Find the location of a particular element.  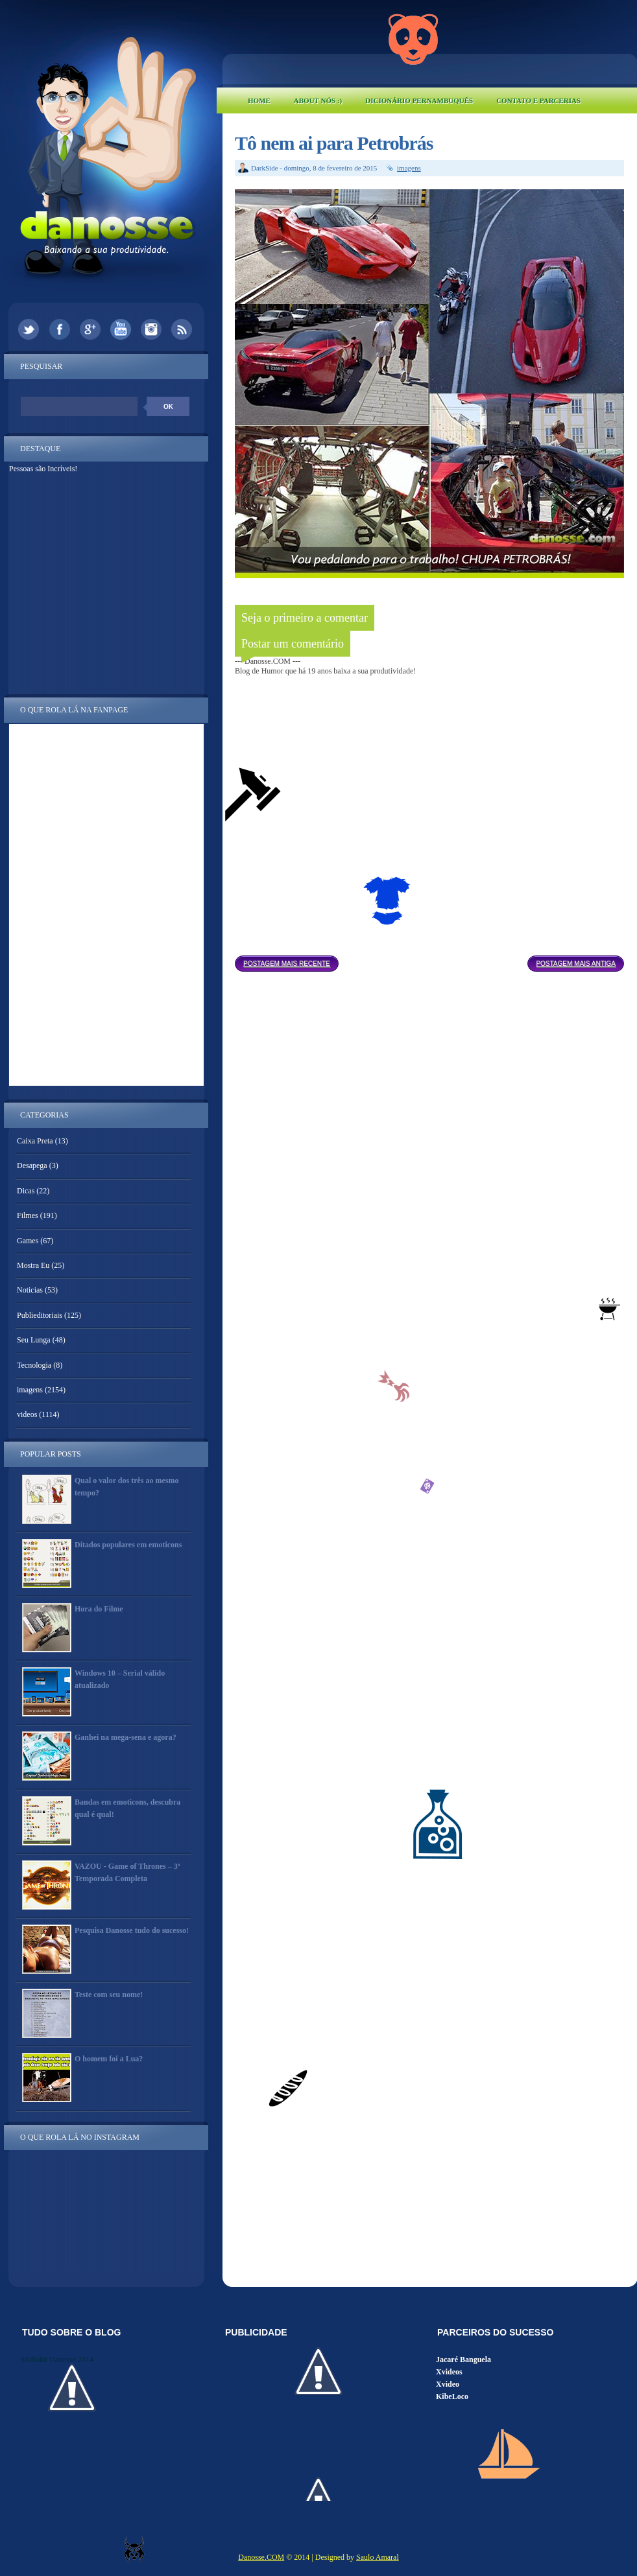

panda character or avatar selection is located at coordinates (413, 40).